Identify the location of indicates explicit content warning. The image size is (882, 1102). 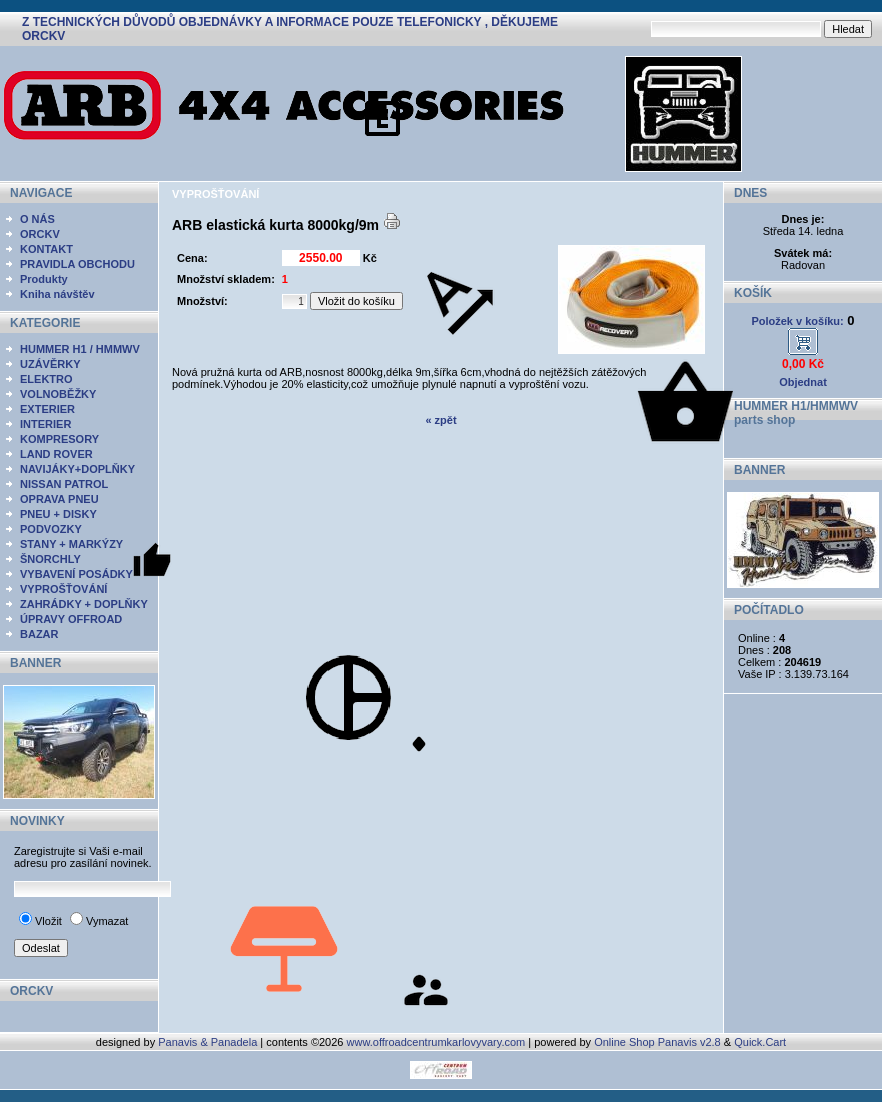
(382, 118).